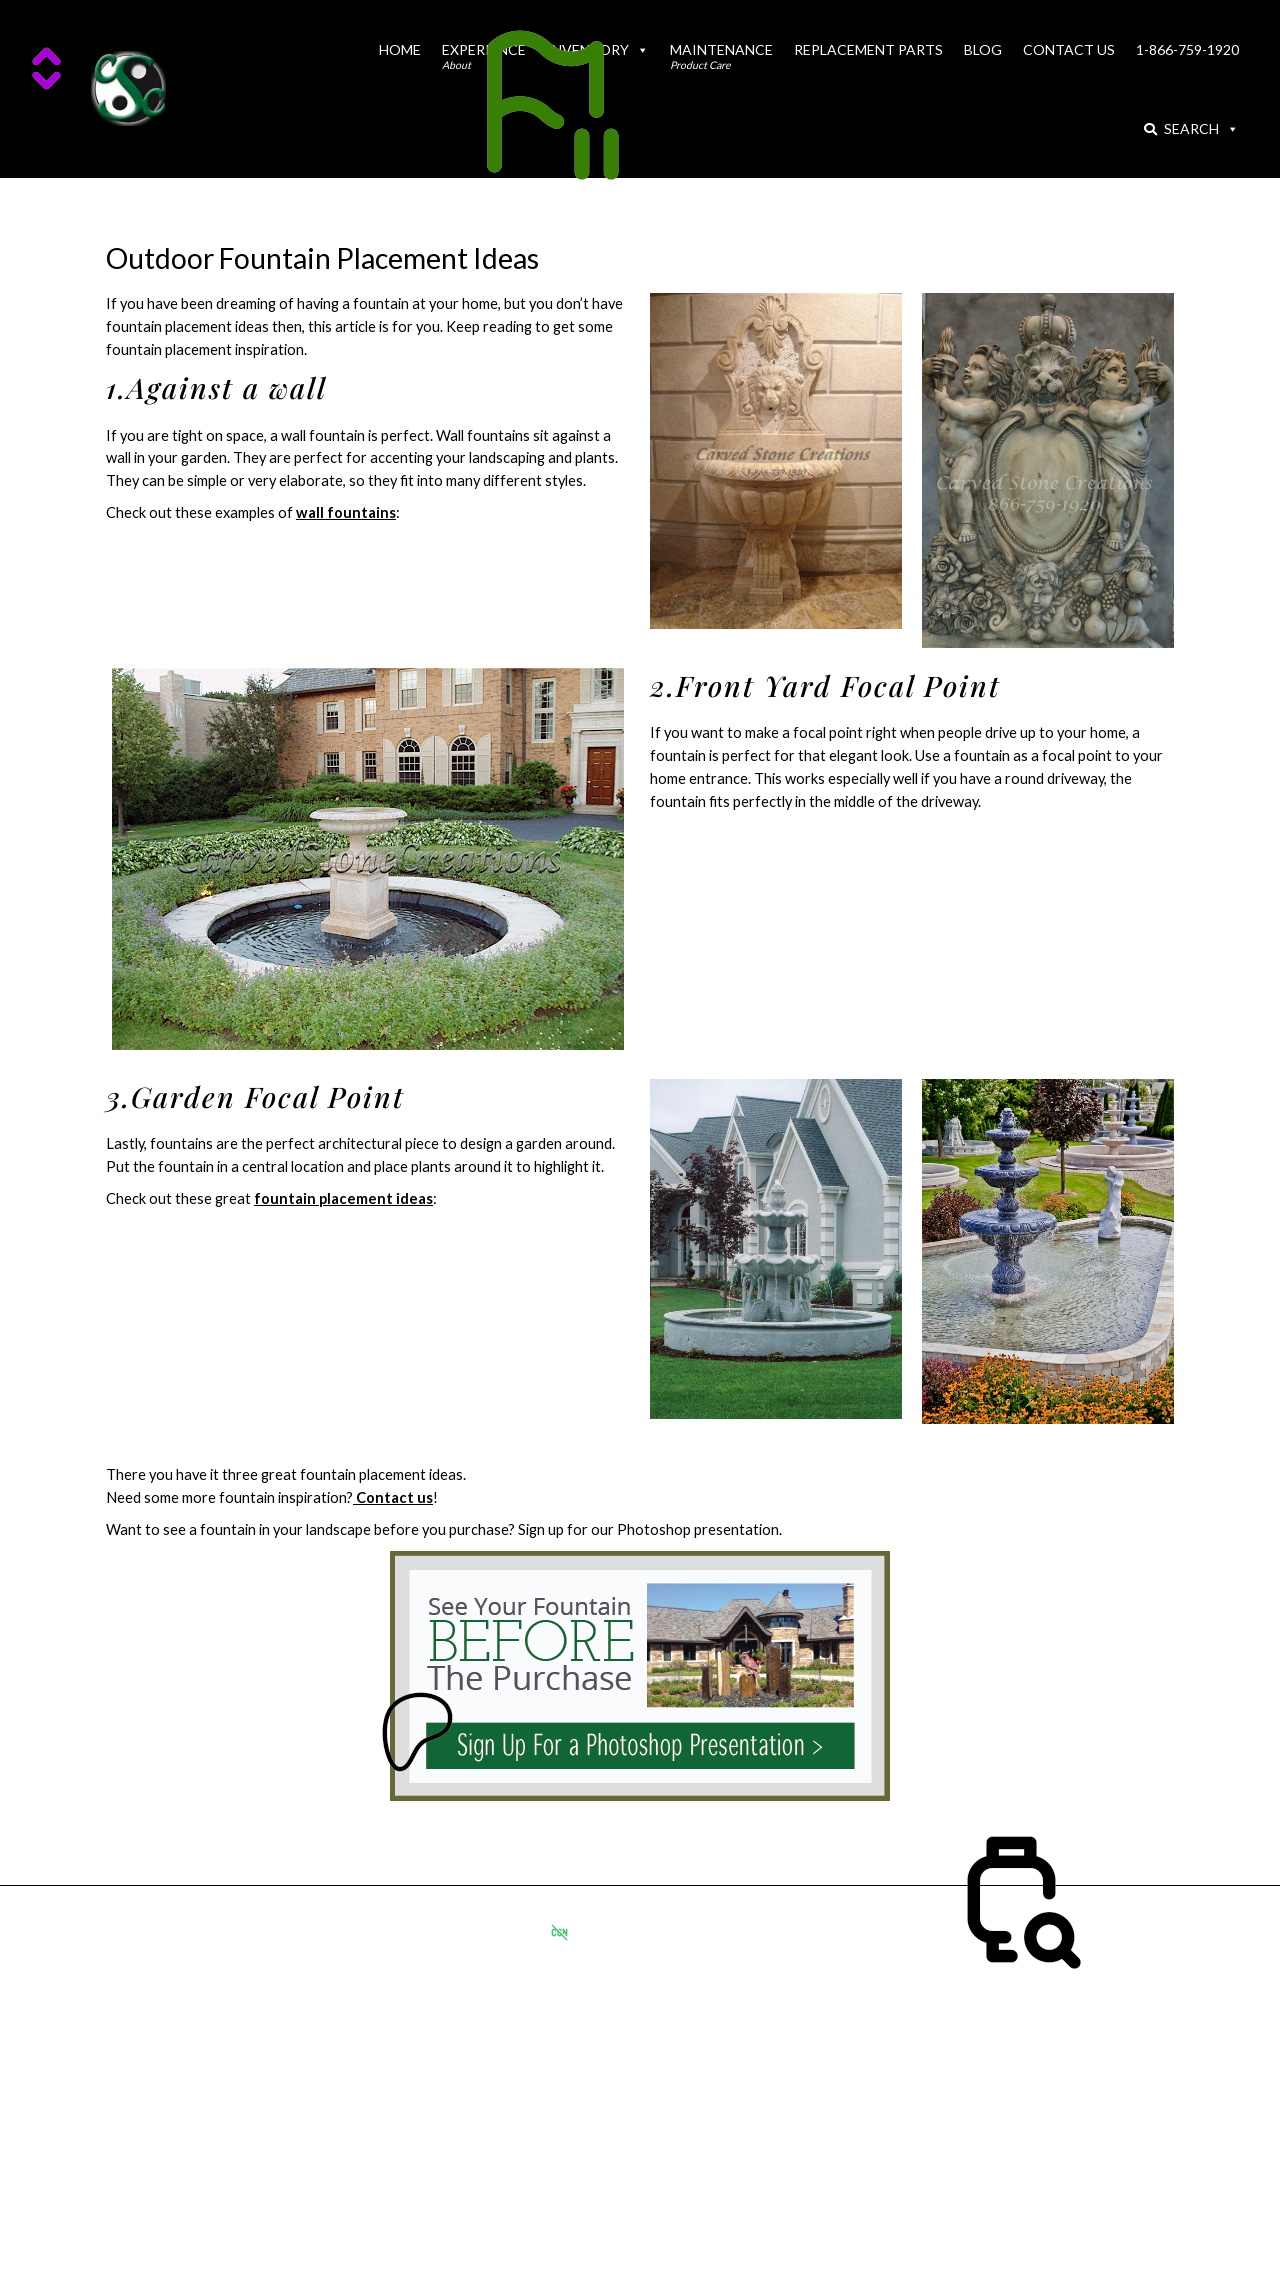 The image size is (1280, 2278). Describe the element at coordinates (46, 68) in the screenshot. I see `expand or collapse a section` at that location.